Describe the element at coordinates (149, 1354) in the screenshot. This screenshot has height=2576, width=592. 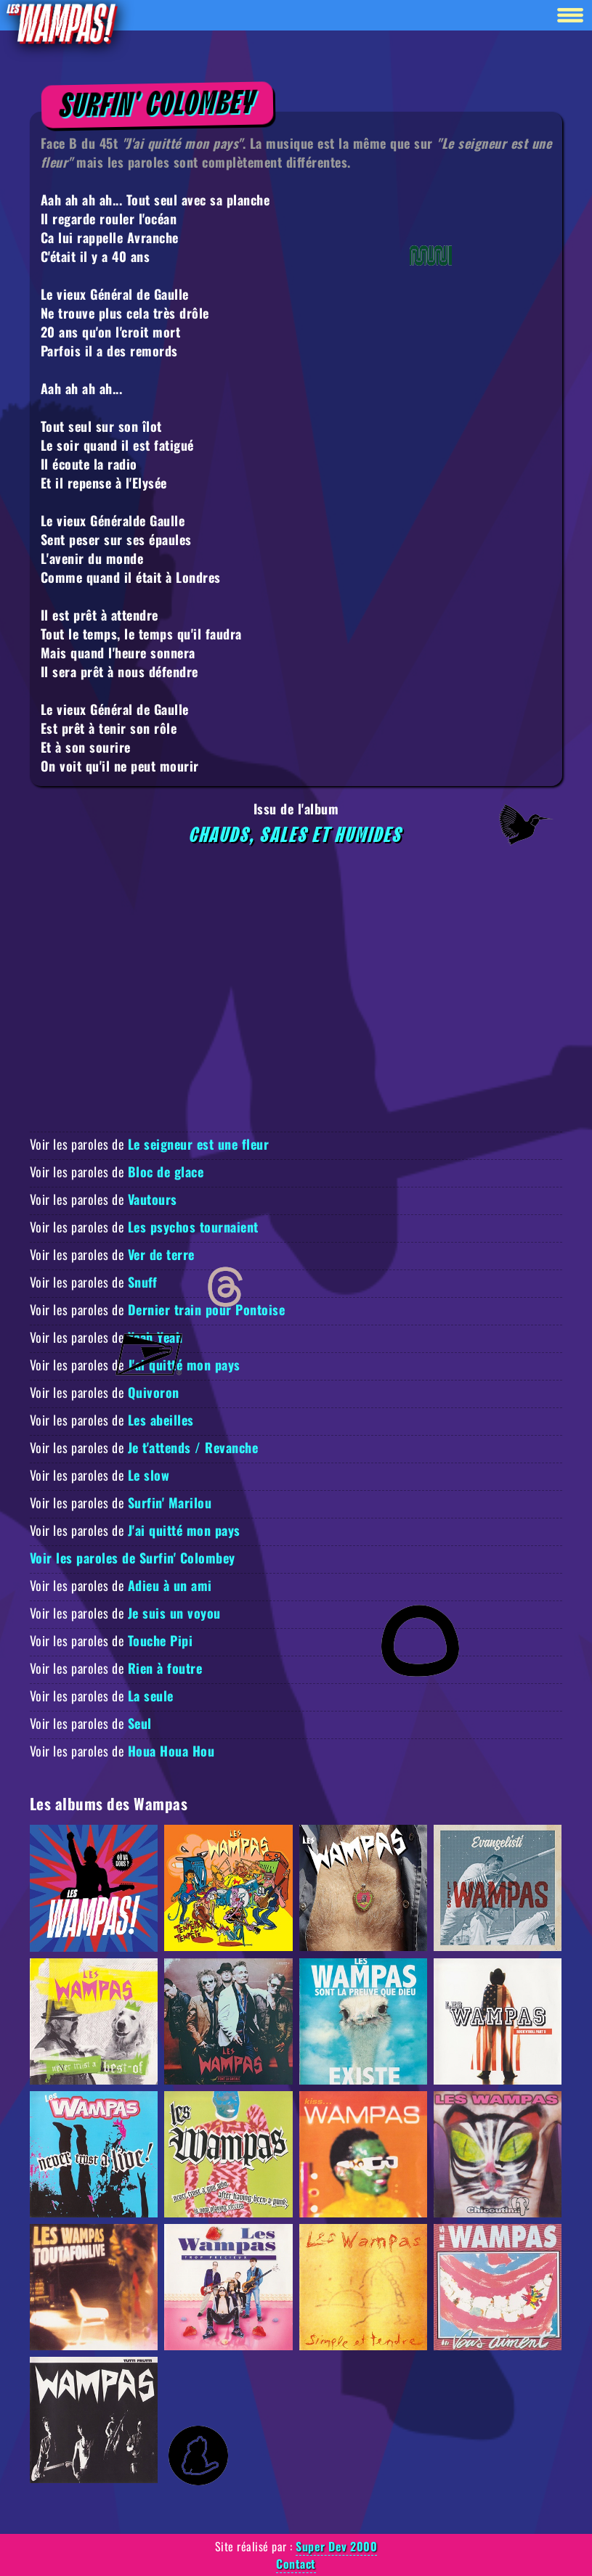
I see `access USPS shipping and tracking services` at that location.